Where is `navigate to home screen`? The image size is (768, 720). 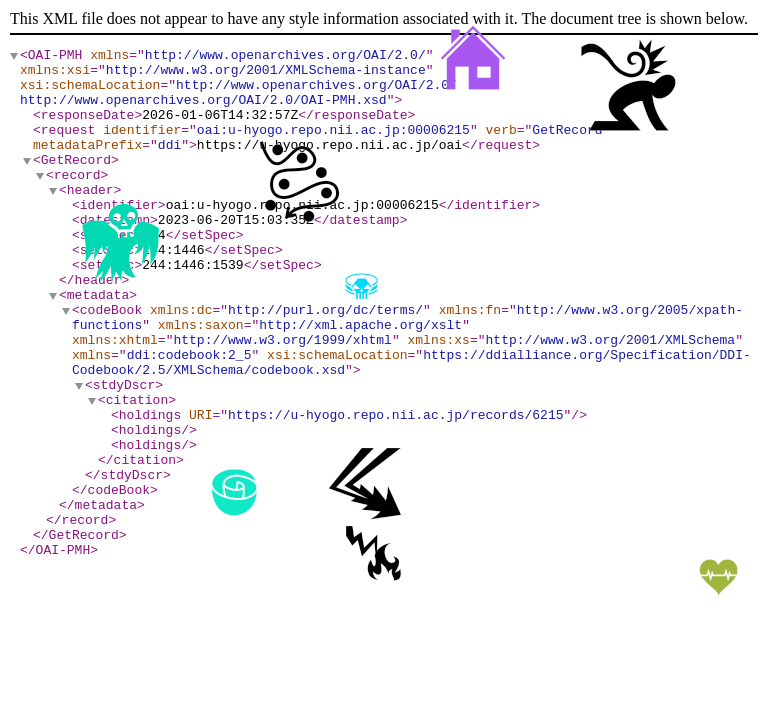 navigate to home screen is located at coordinates (473, 58).